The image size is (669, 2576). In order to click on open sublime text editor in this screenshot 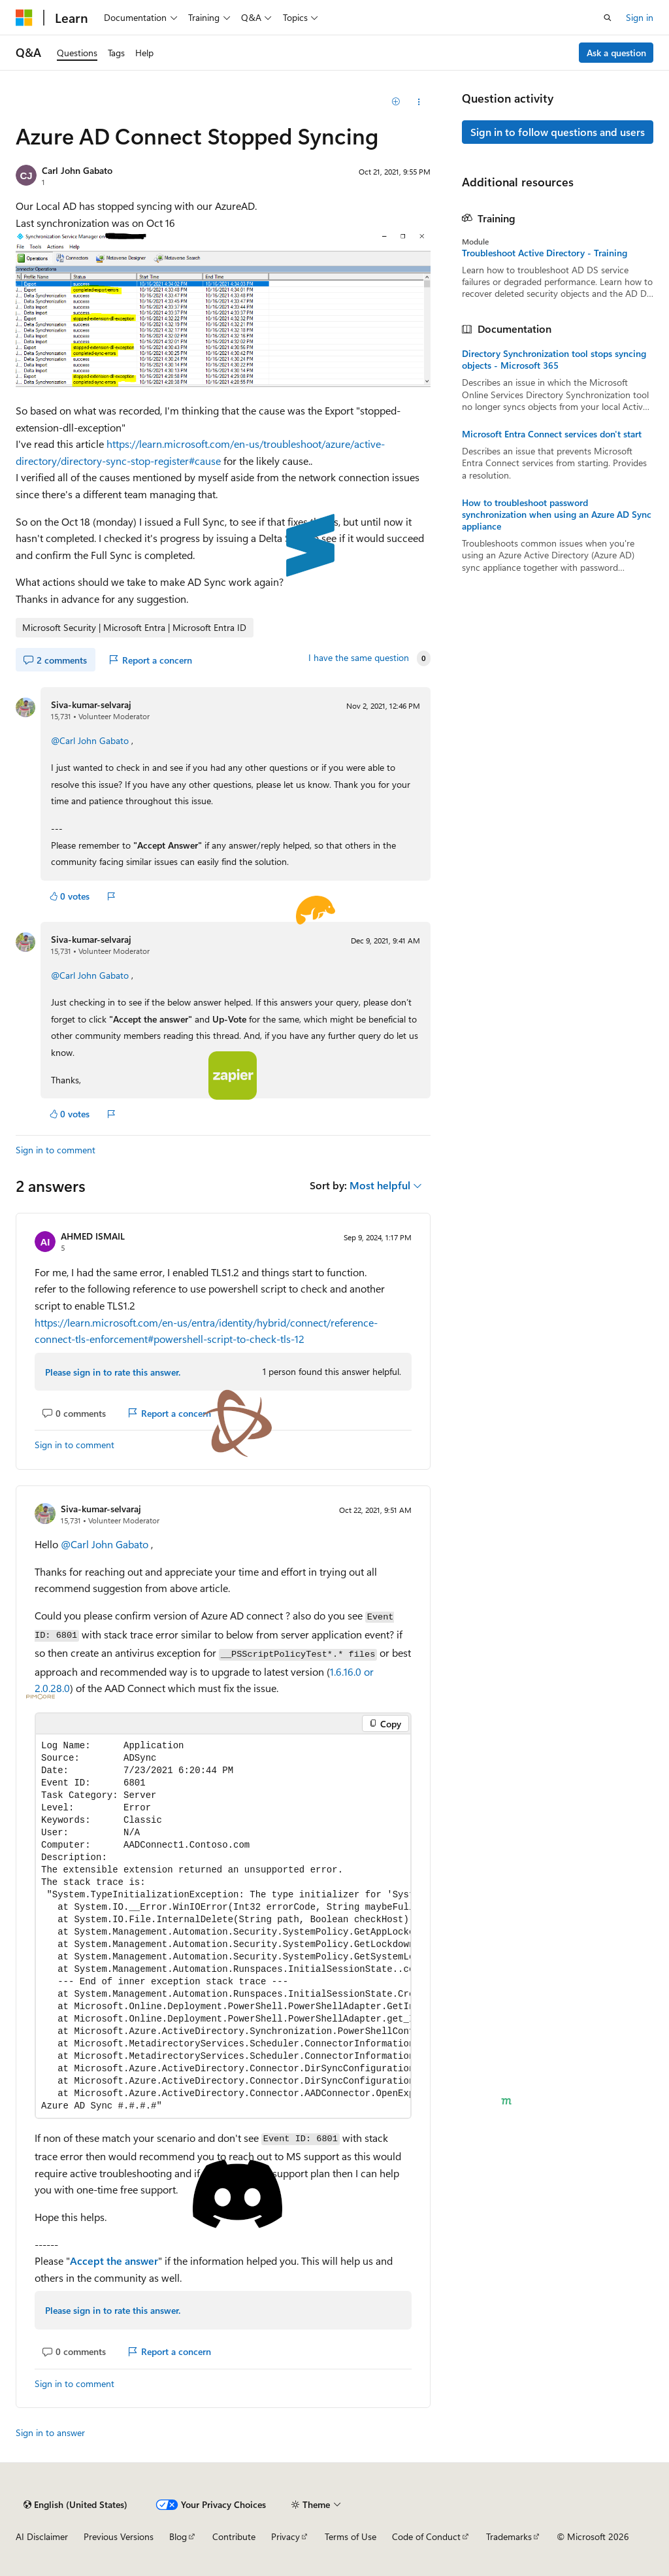, I will do `click(310, 545)`.